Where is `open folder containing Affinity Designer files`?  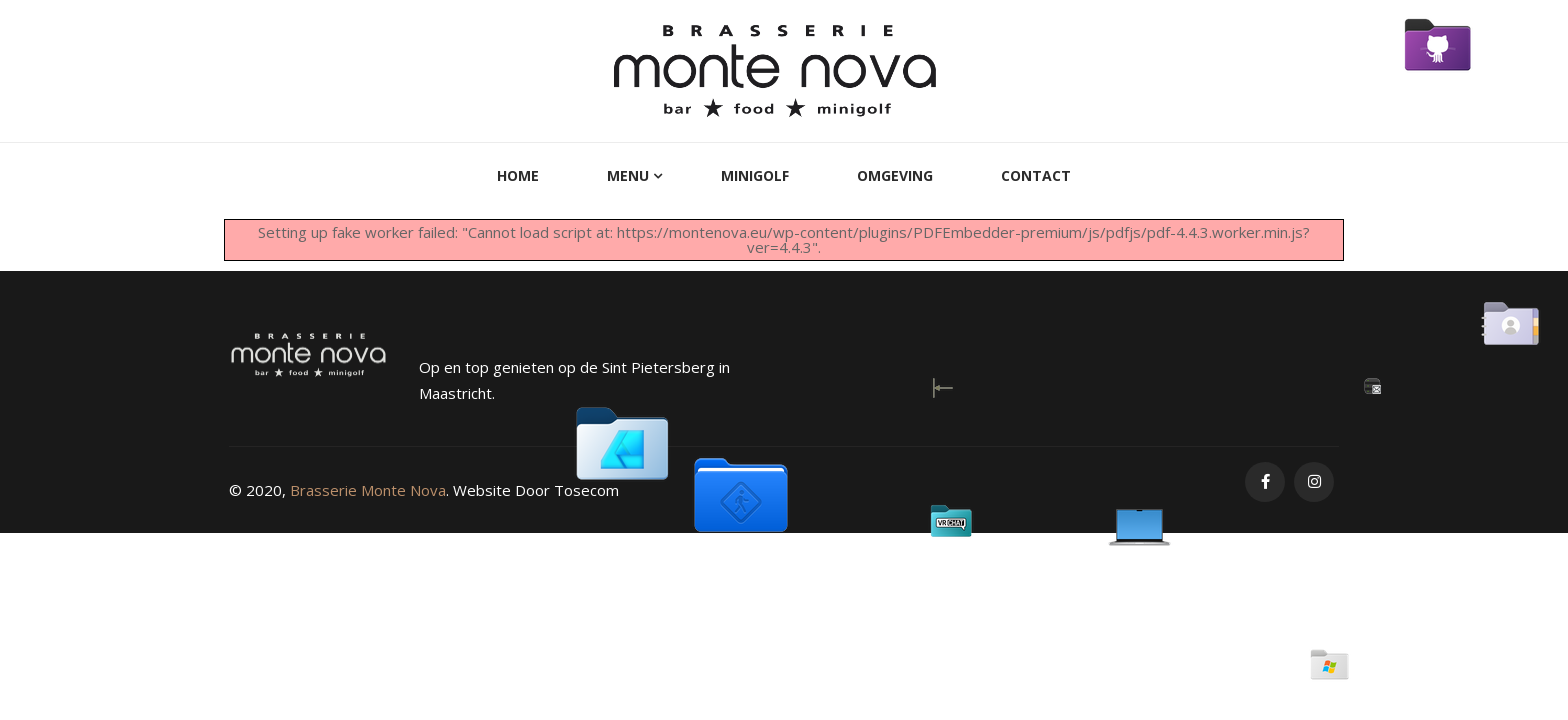
open folder containing Affinity Designer files is located at coordinates (622, 446).